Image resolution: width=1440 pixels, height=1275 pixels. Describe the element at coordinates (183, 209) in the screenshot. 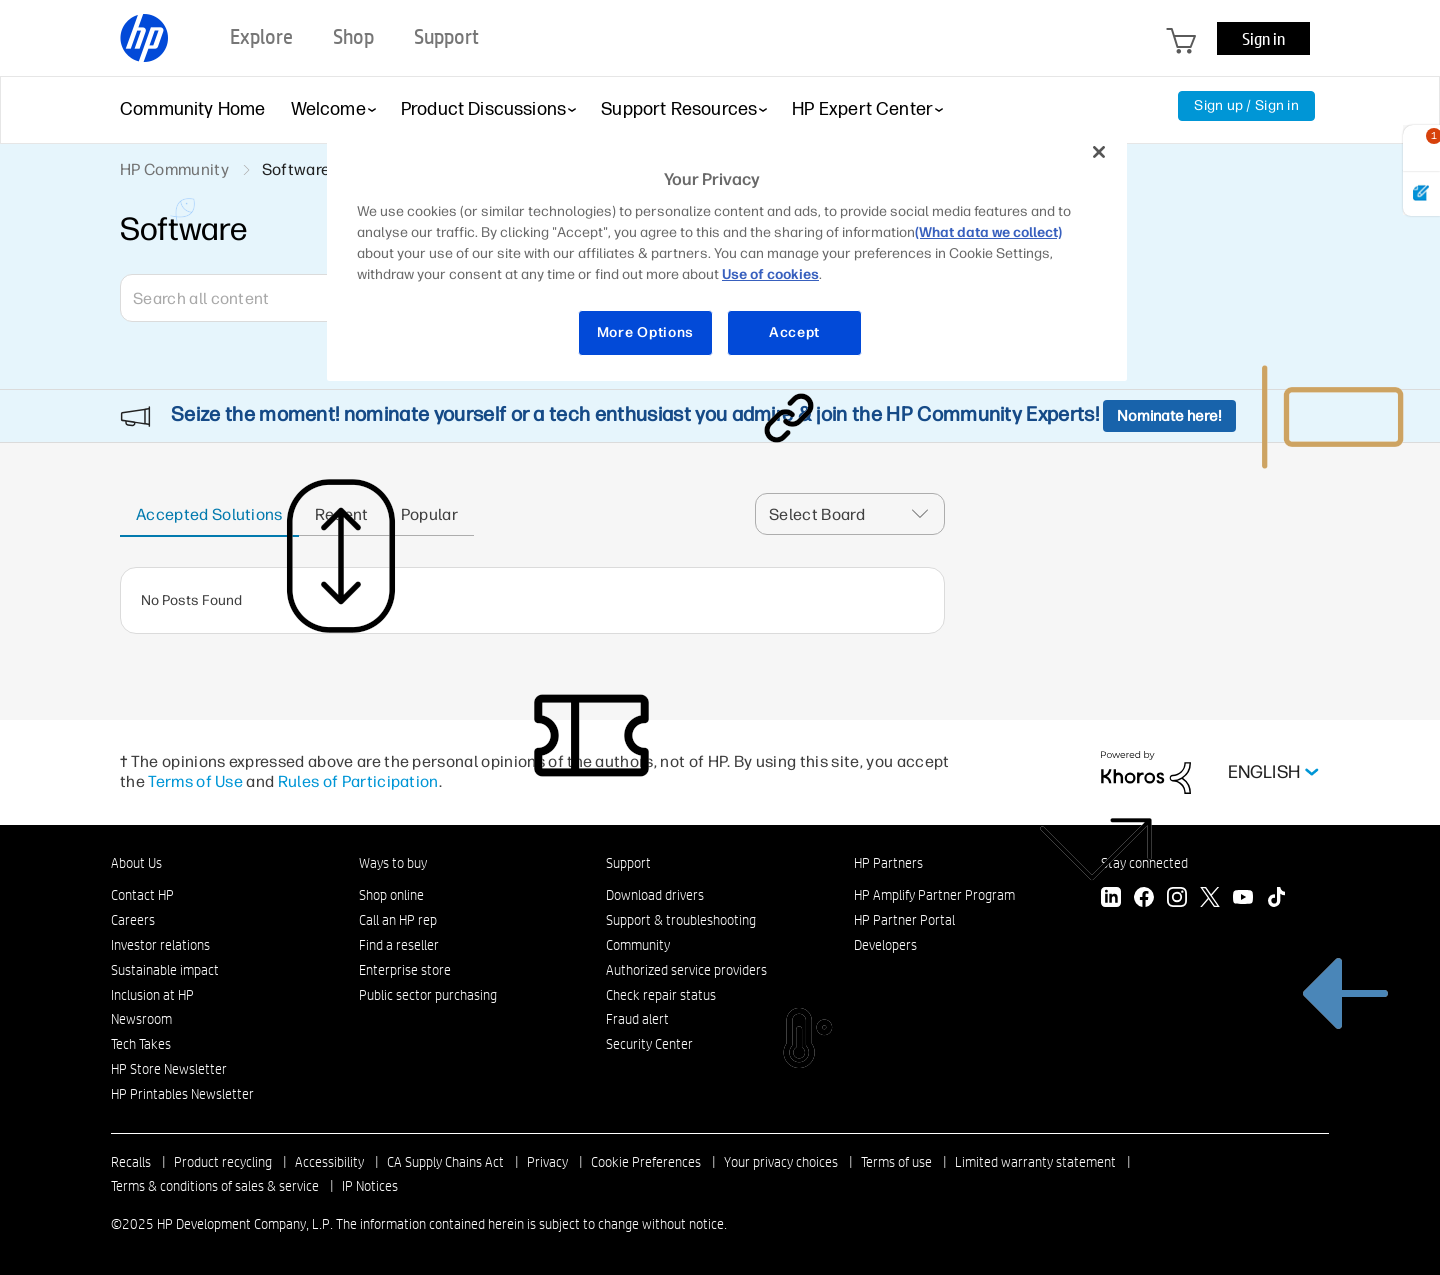

I see `access fishing or marine-related features` at that location.